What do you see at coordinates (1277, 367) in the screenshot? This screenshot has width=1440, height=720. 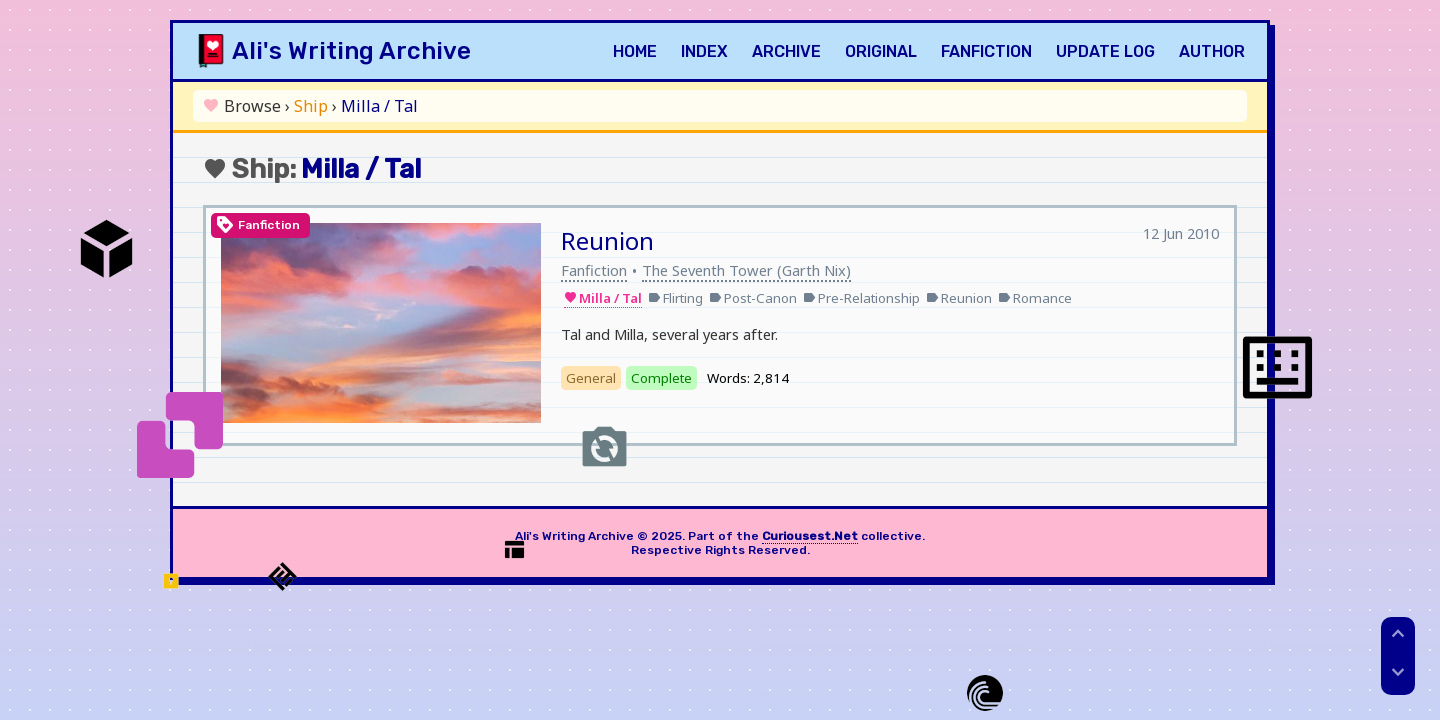 I see `open on-screen keyboard` at bounding box center [1277, 367].